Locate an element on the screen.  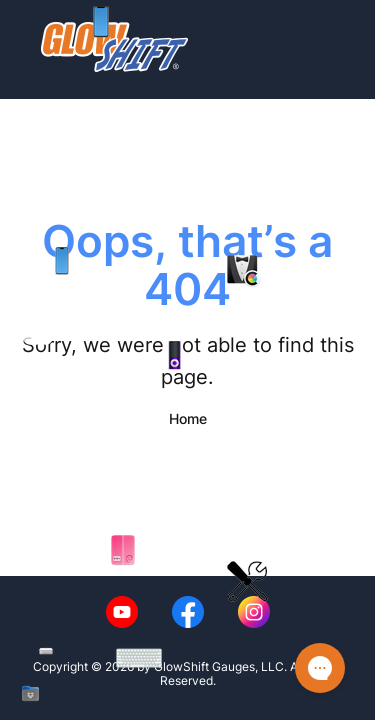
indicates a connected iPod nano device is located at coordinates (174, 355).